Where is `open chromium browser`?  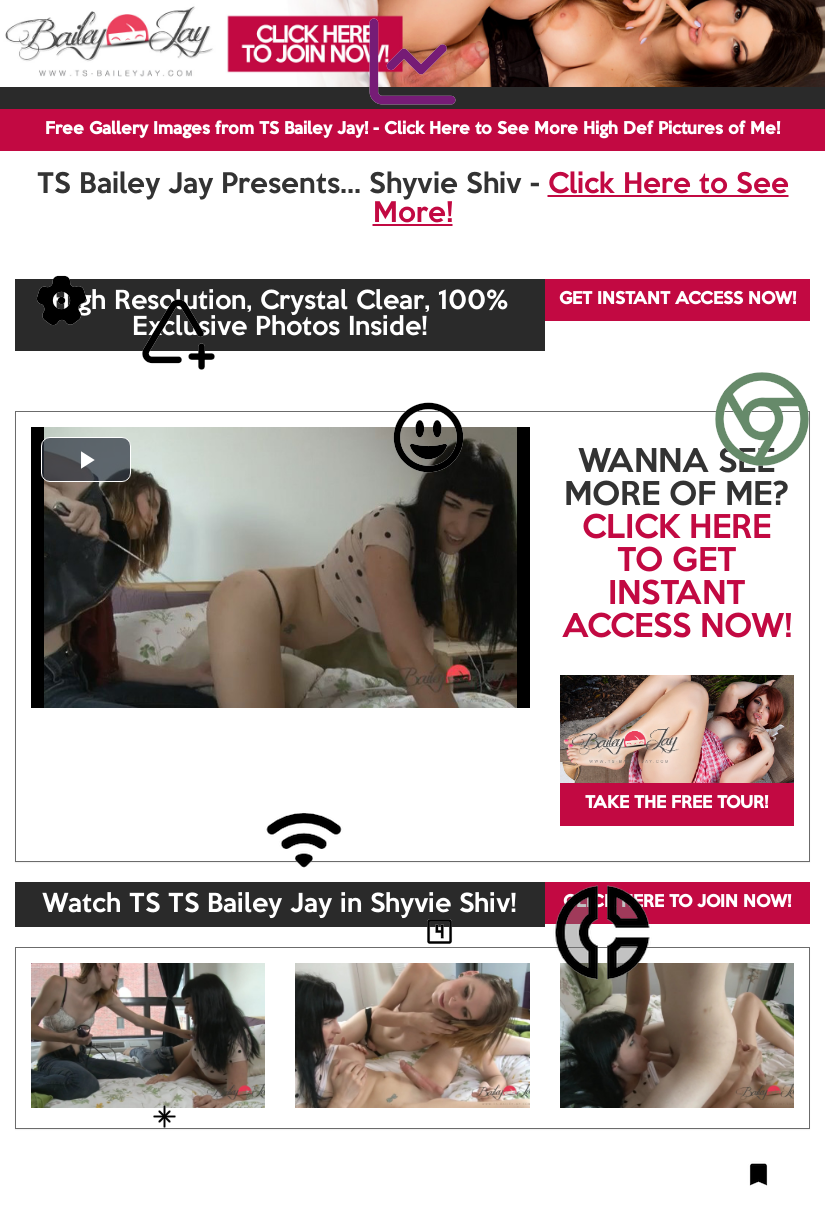 open chromium browser is located at coordinates (762, 419).